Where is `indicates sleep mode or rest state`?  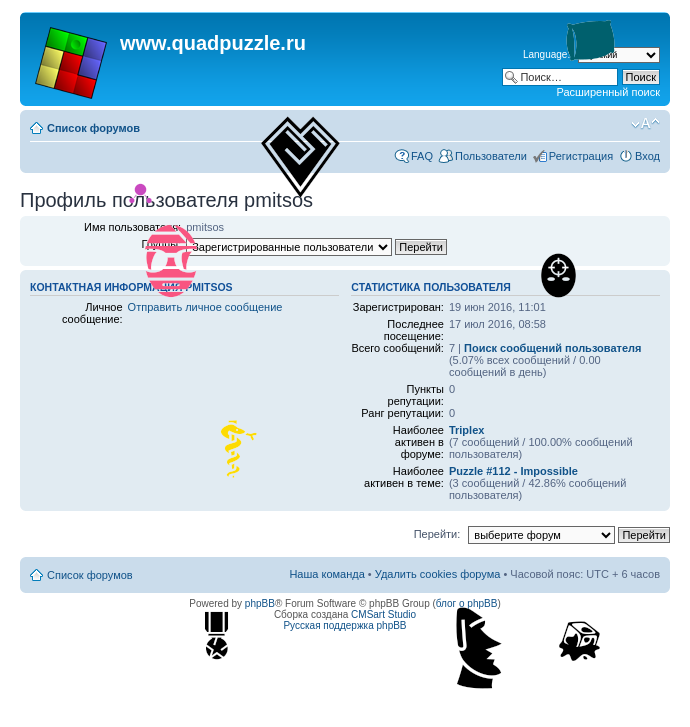
indicates sleep mode or rest state is located at coordinates (590, 40).